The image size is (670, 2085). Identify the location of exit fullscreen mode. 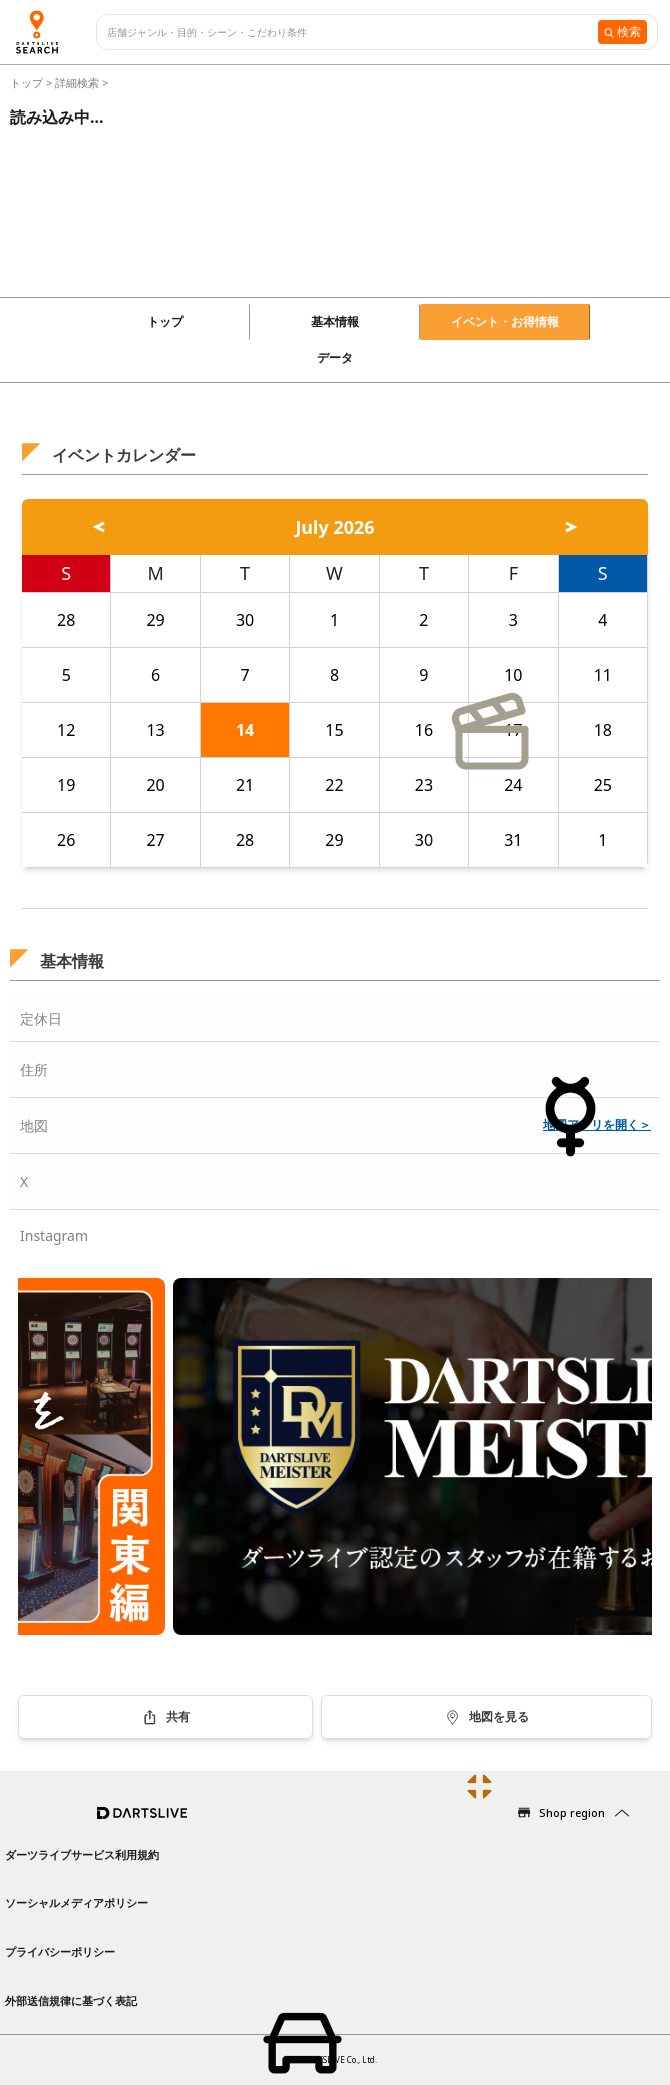
(479, 1786).